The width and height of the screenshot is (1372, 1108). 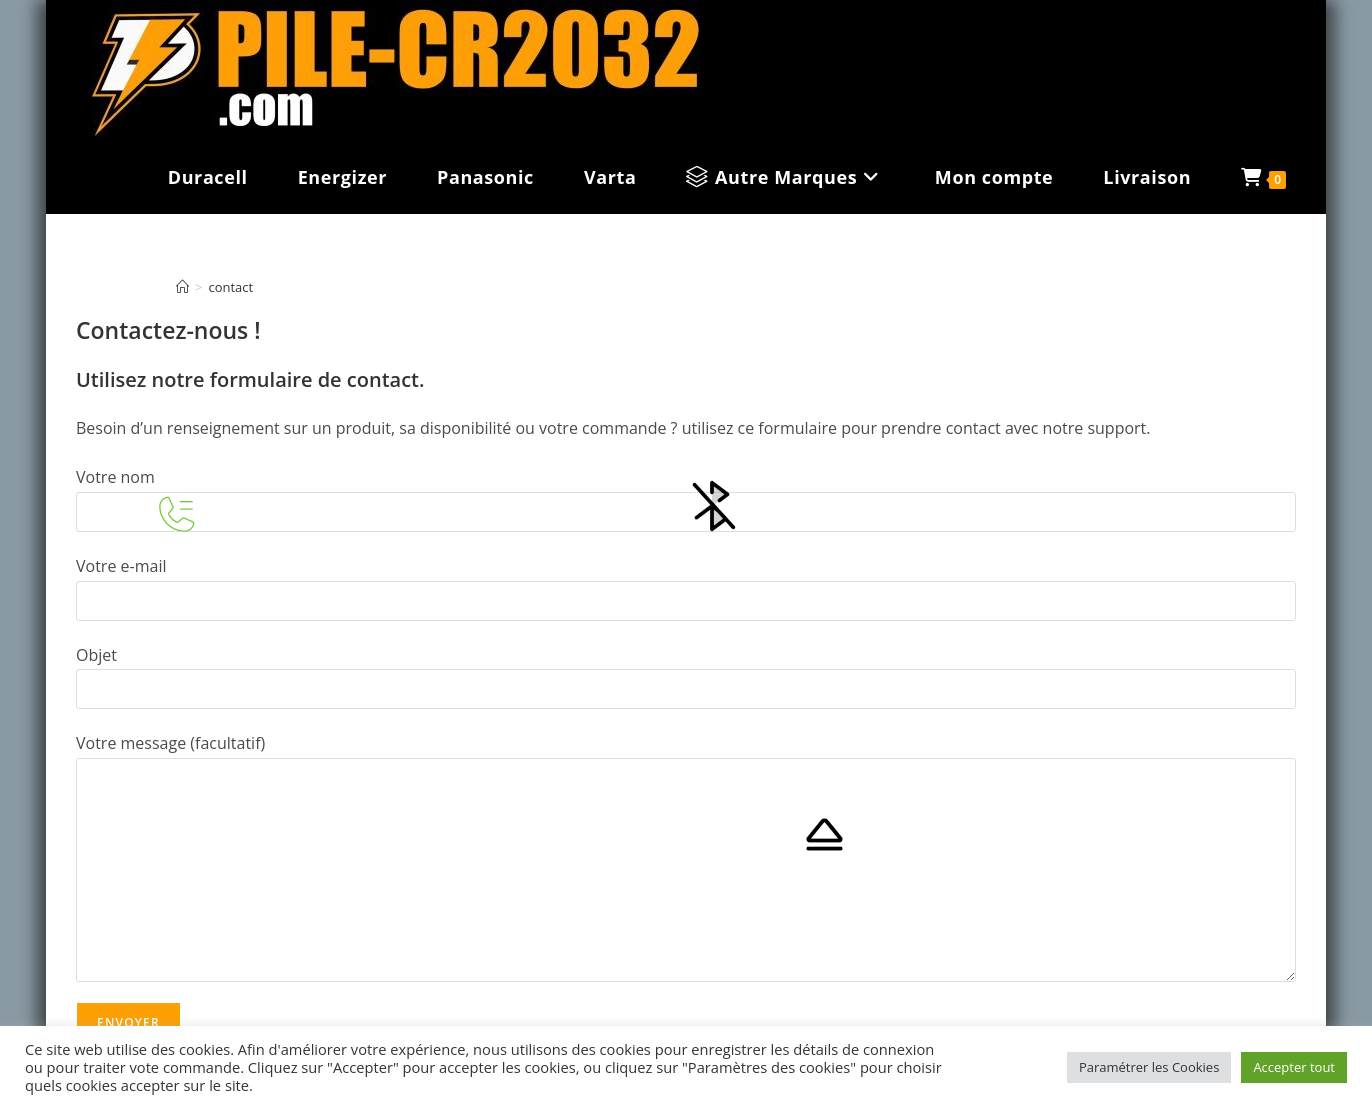 I want to click on bluetooth is disabled or turned off, so click(x=712, y=506).